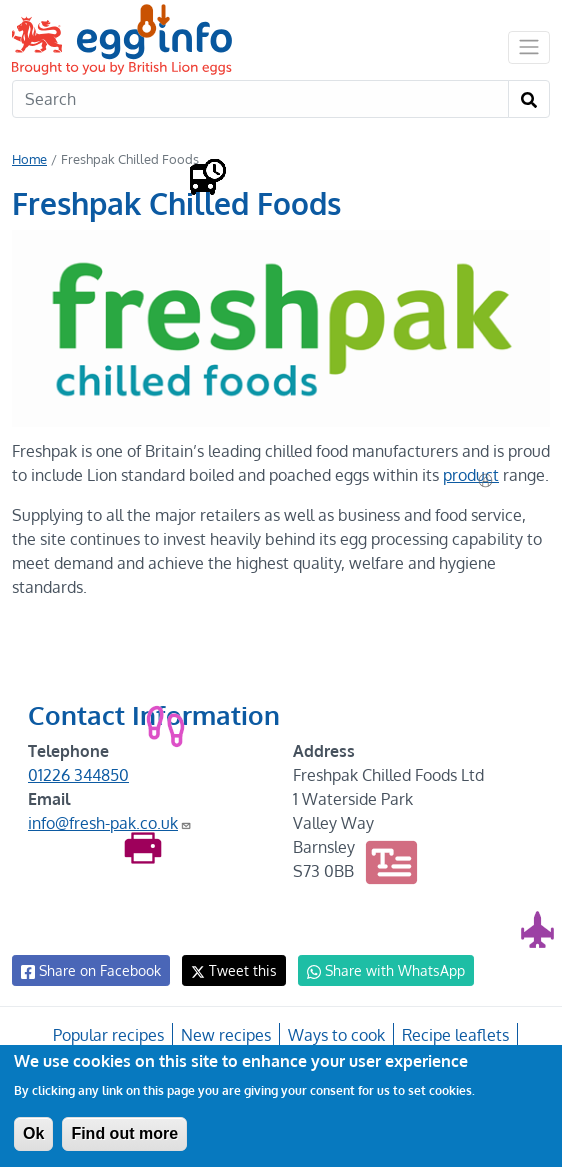  I want to click on read articles from The New York Times, so click(391, 862).